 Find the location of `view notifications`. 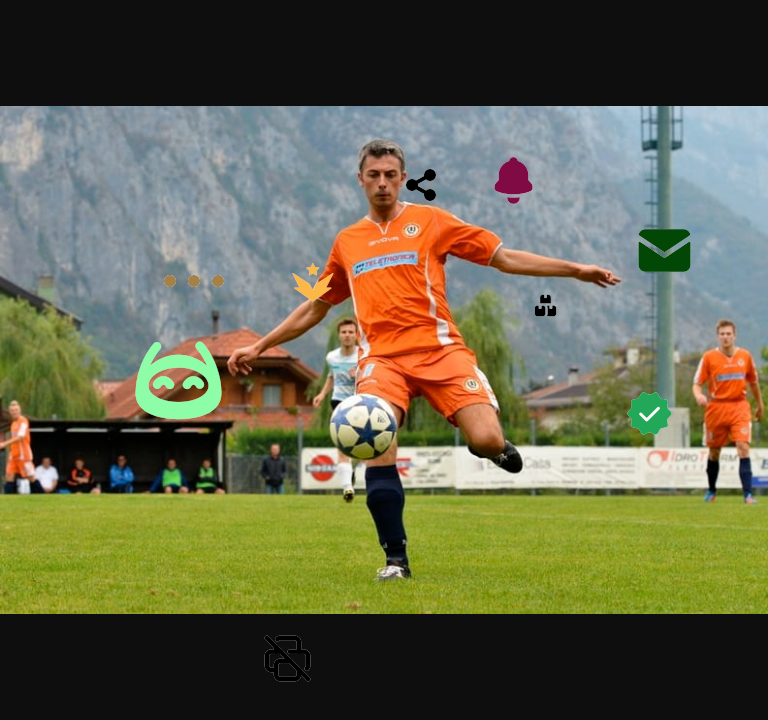

view notifications is located at coordinates (513, 180).